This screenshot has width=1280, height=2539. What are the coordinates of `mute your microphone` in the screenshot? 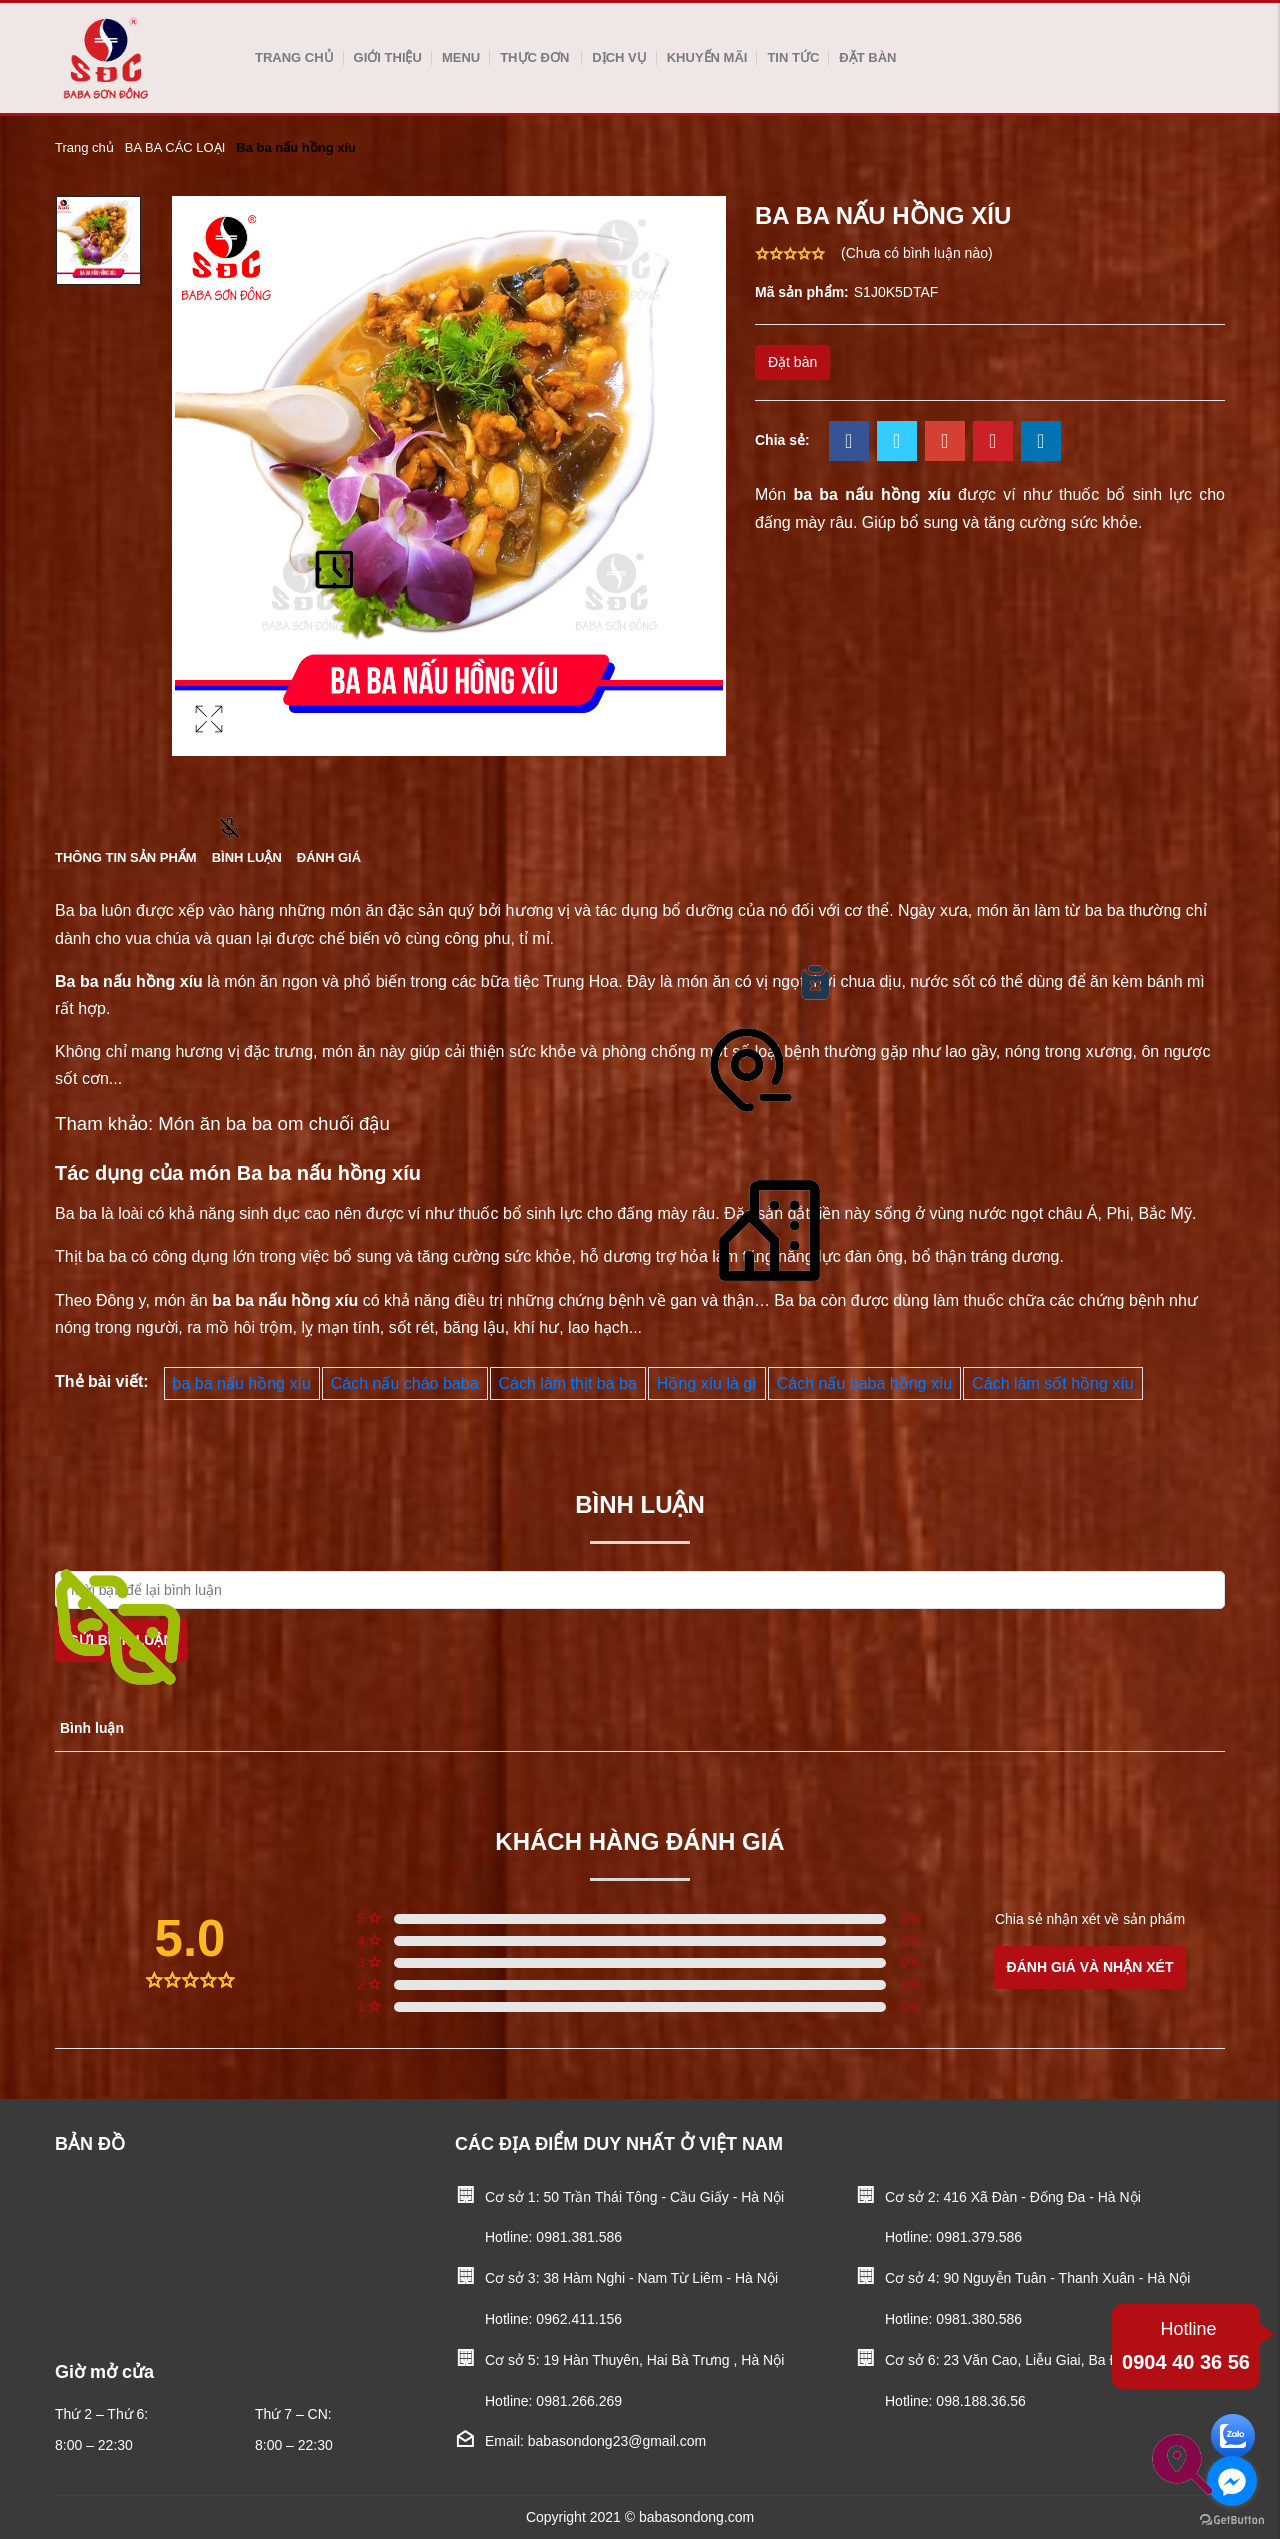 It's located at (229, 828).